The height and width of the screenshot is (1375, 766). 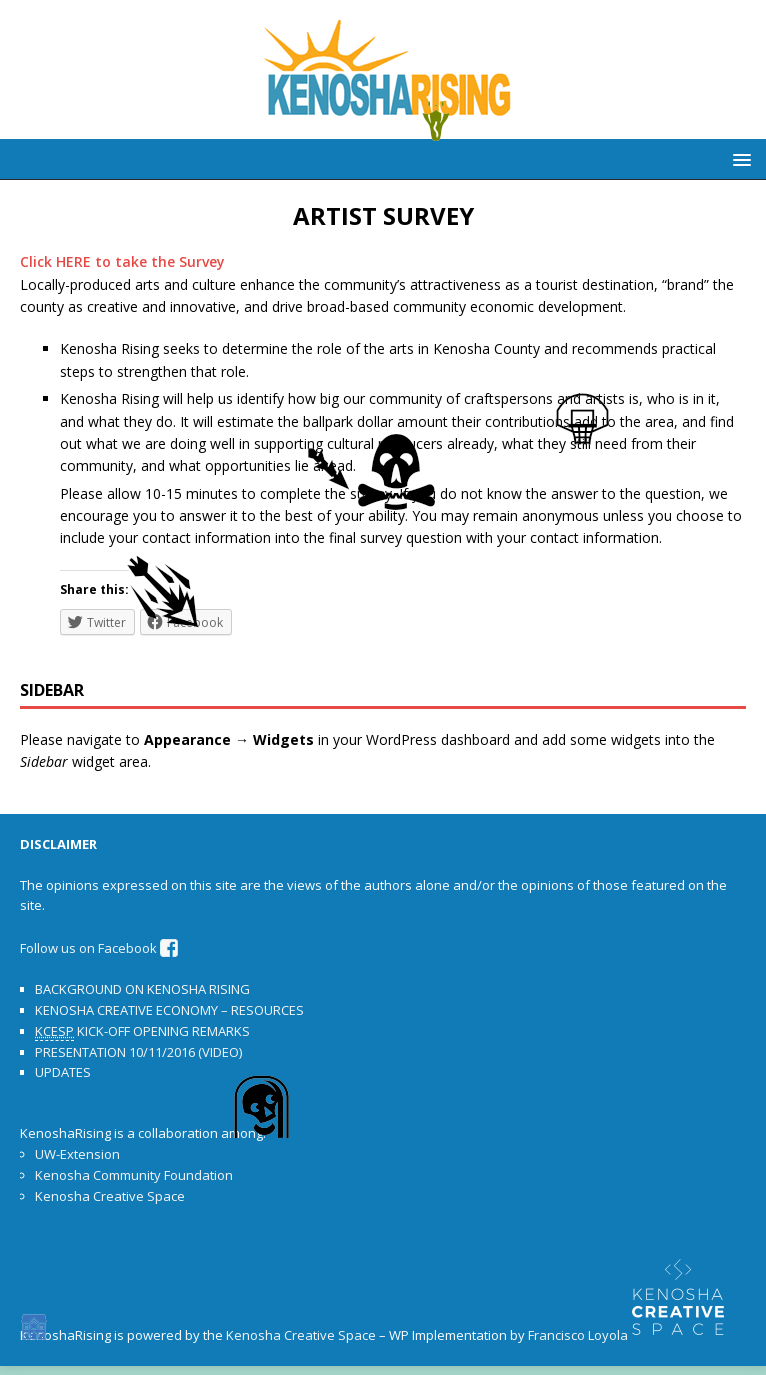 I want to click on navigate to home screen, so click(x=34, y=1327).